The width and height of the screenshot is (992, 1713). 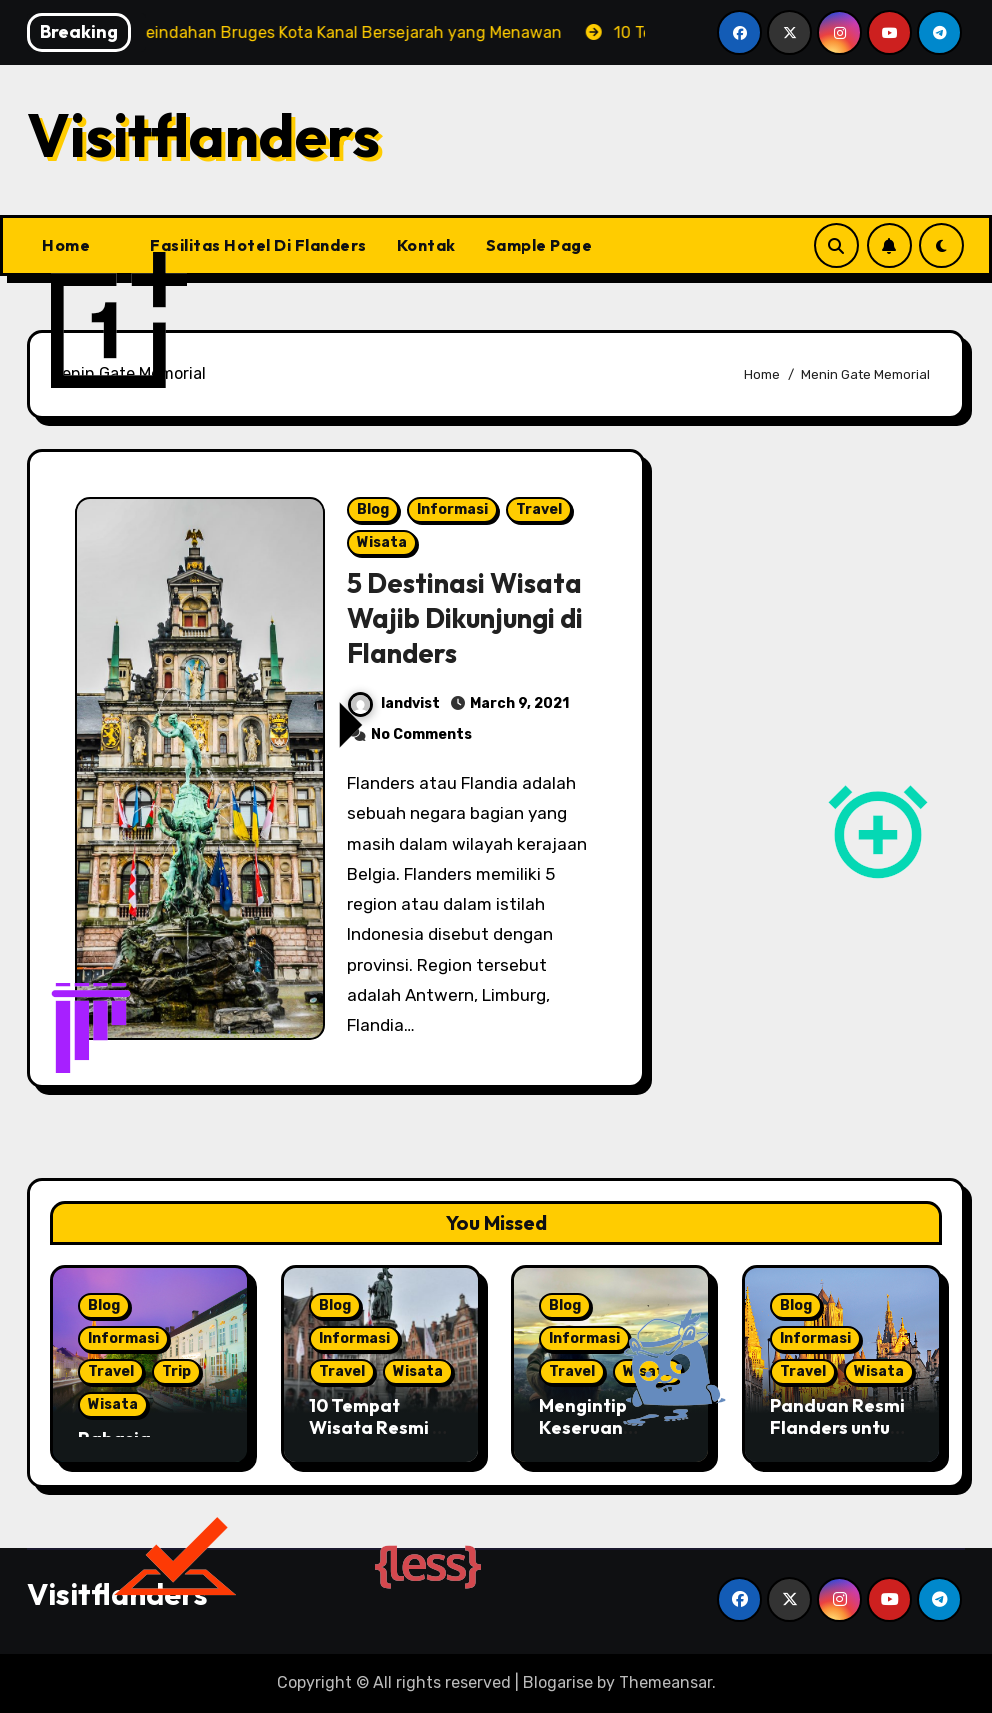 What do you see at coordinates (351, 725) in the screenshot?
I see `expand a collapsed menu or section` at bounding box center [351, 725].